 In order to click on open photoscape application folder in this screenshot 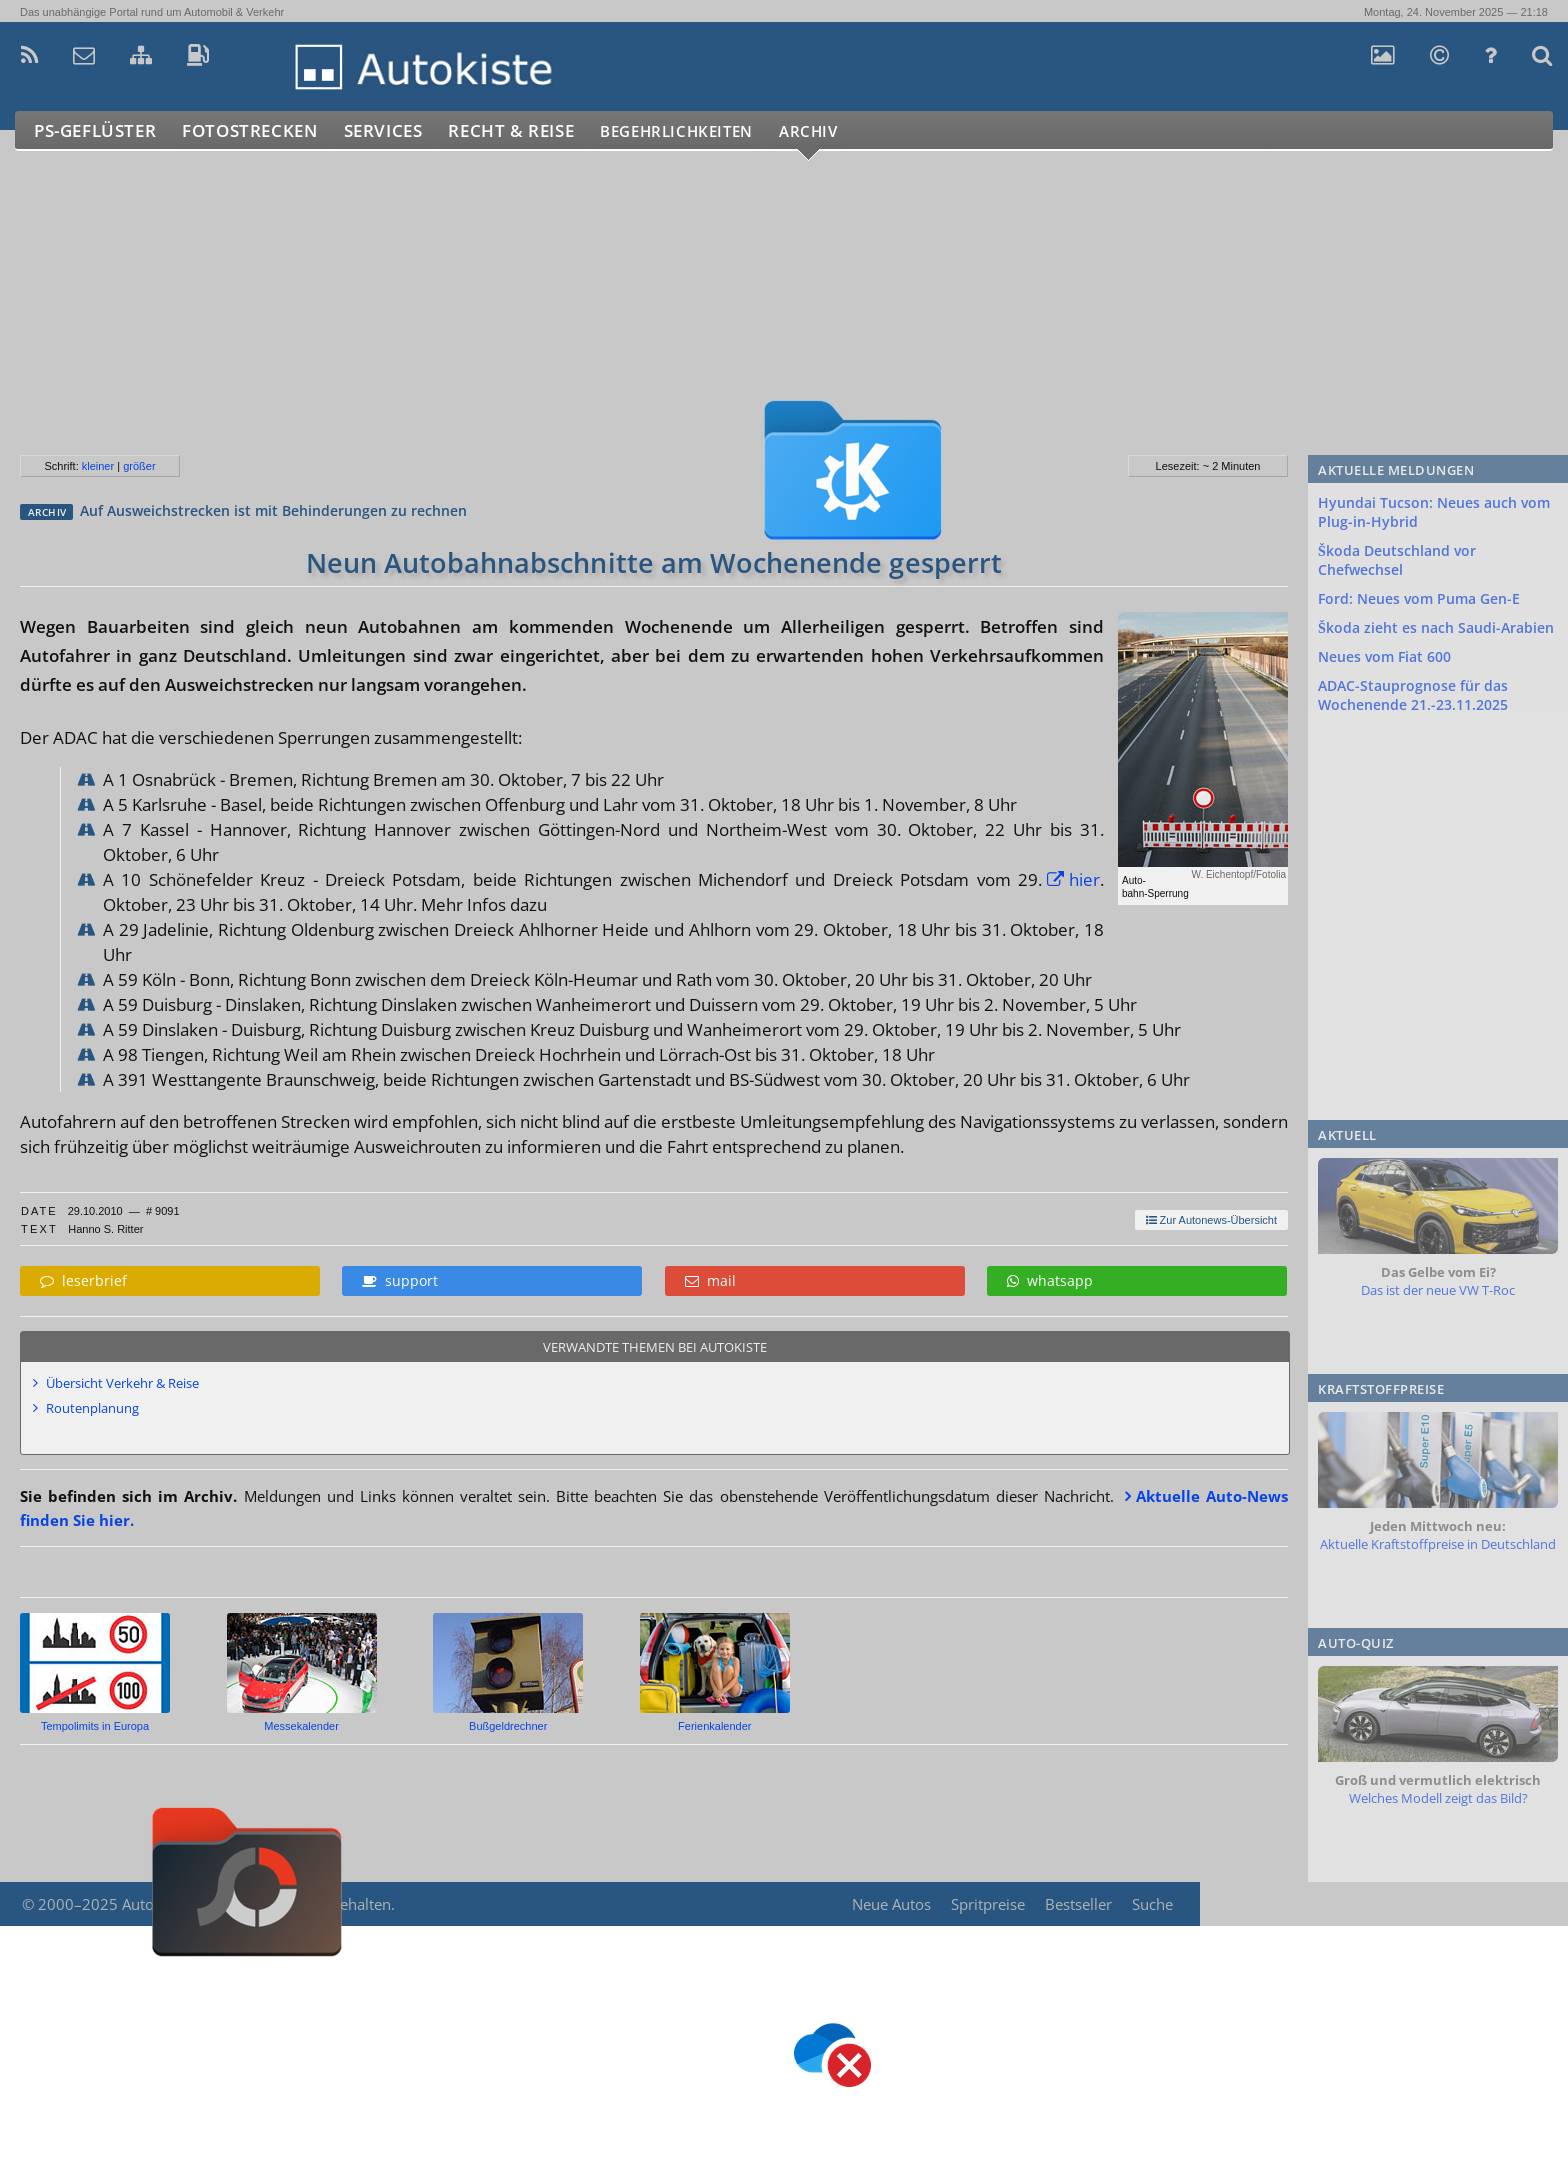, I will do `click(246, 1887)`.